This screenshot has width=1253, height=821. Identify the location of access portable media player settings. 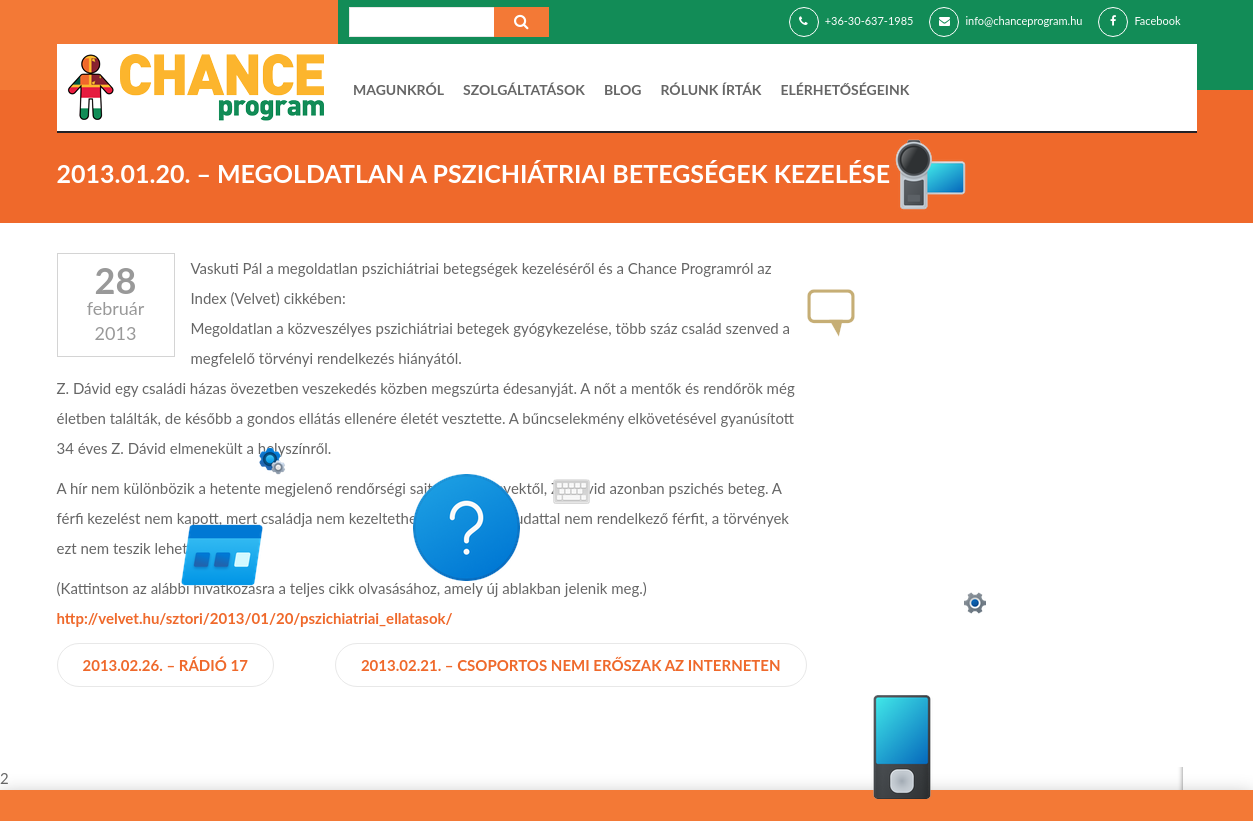
(902, 747).